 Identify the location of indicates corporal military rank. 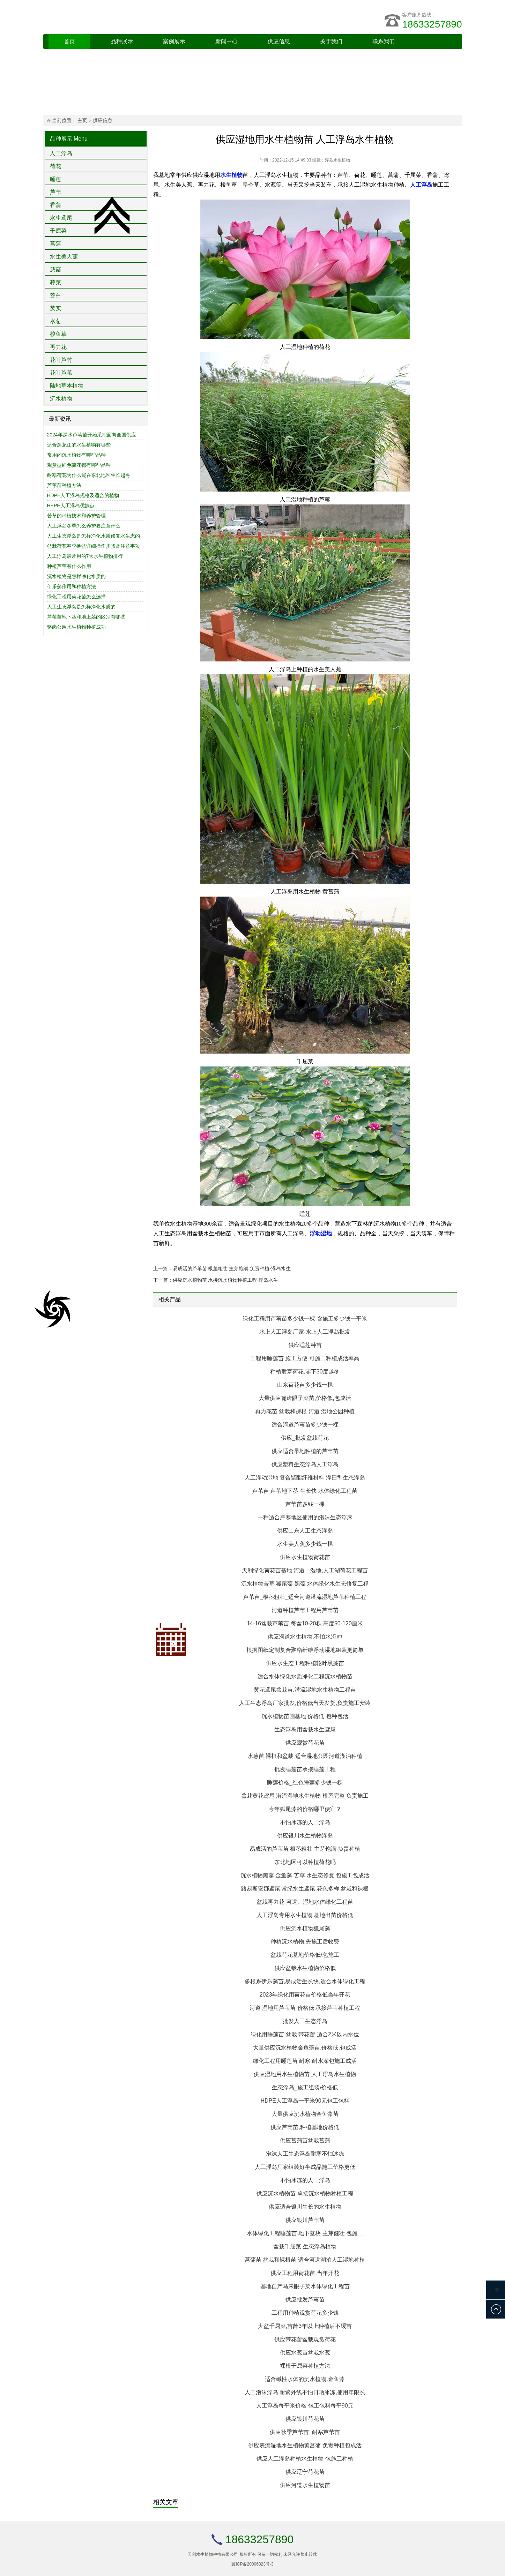
(112, 215).